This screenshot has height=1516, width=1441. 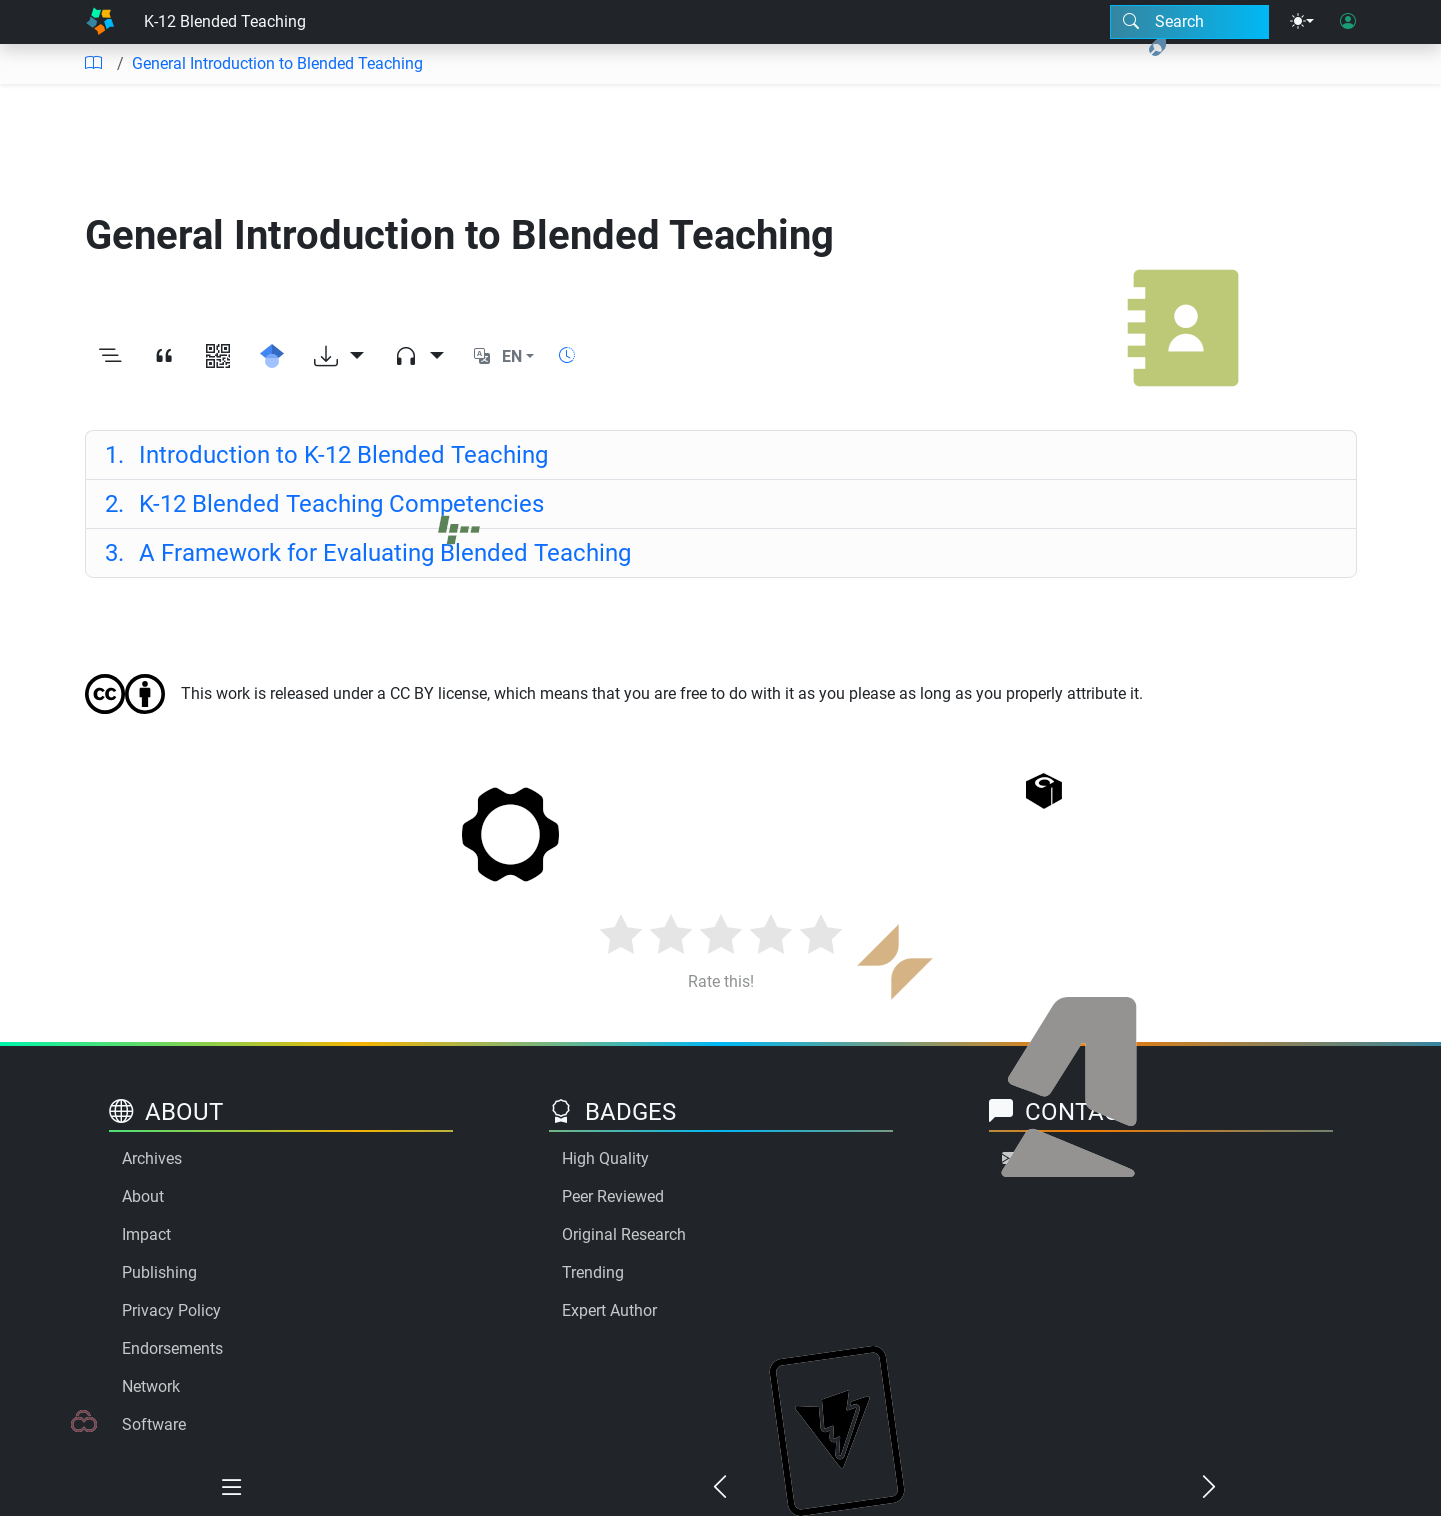 I want to click on Framework computer brand logo, so click(x=510, y=834).